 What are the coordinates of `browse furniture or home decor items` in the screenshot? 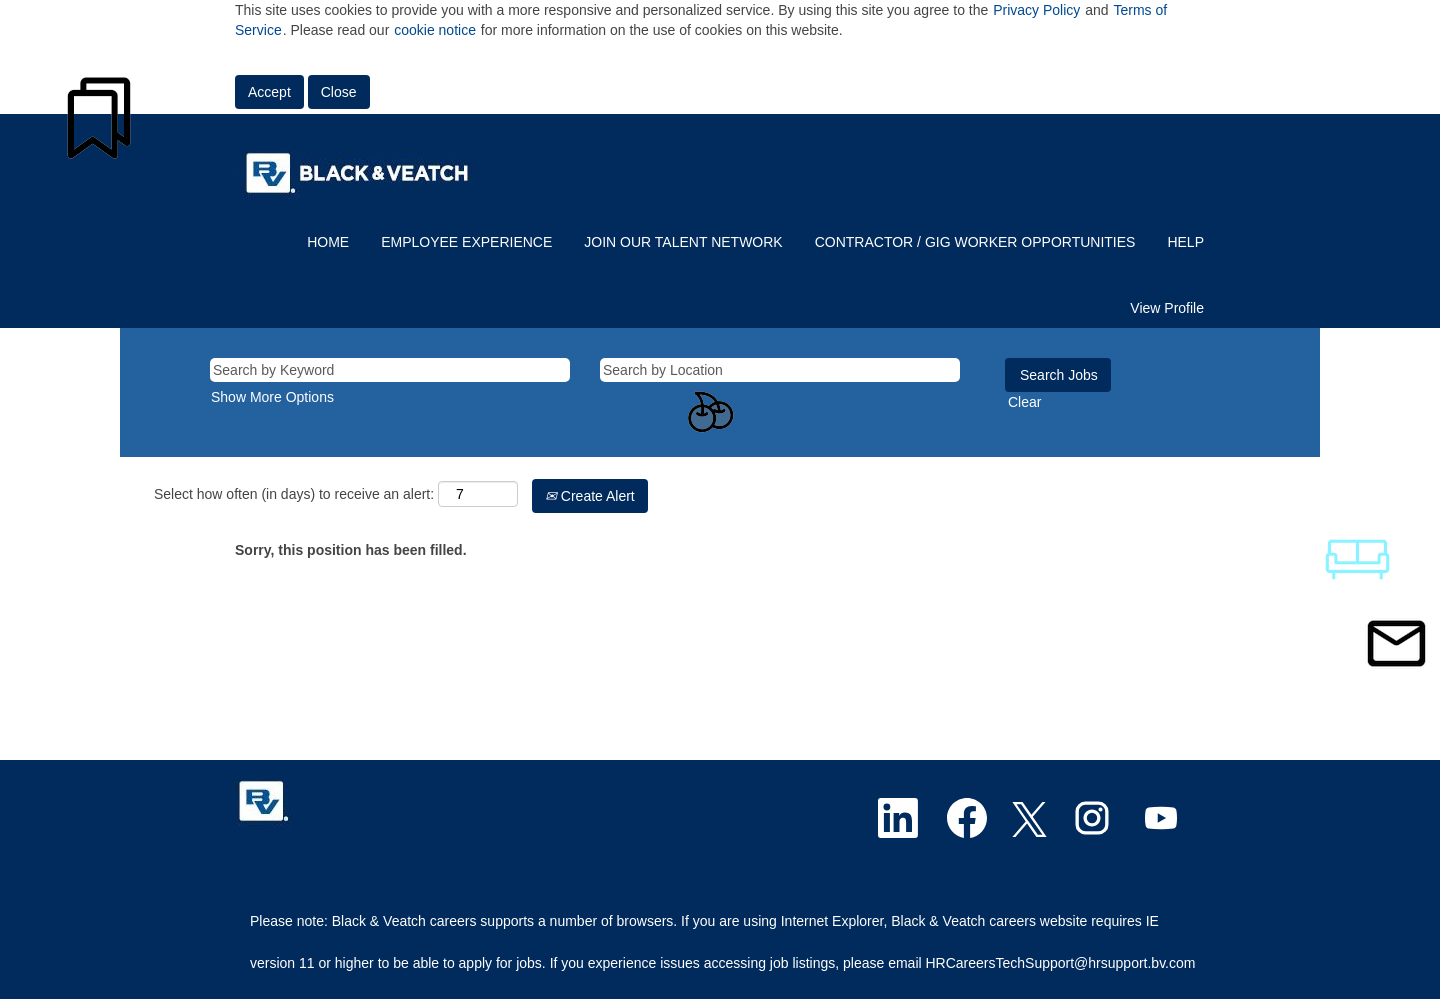 It's located at (1357, 558).